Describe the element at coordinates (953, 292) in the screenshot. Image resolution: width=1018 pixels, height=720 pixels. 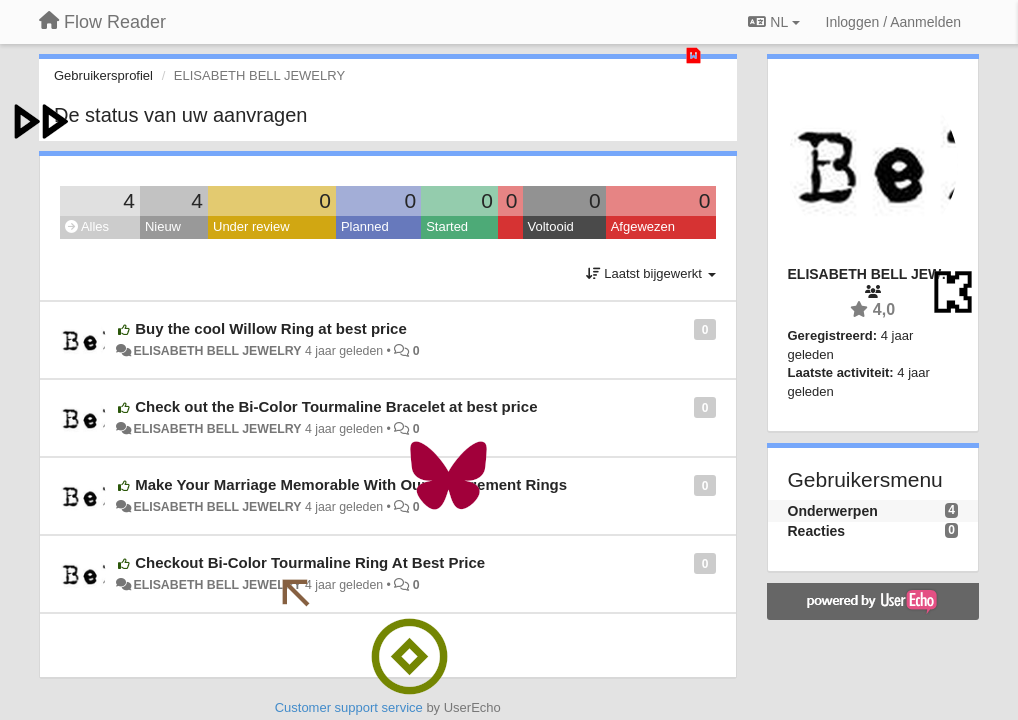
I see `open kick streaming platform` at that location.